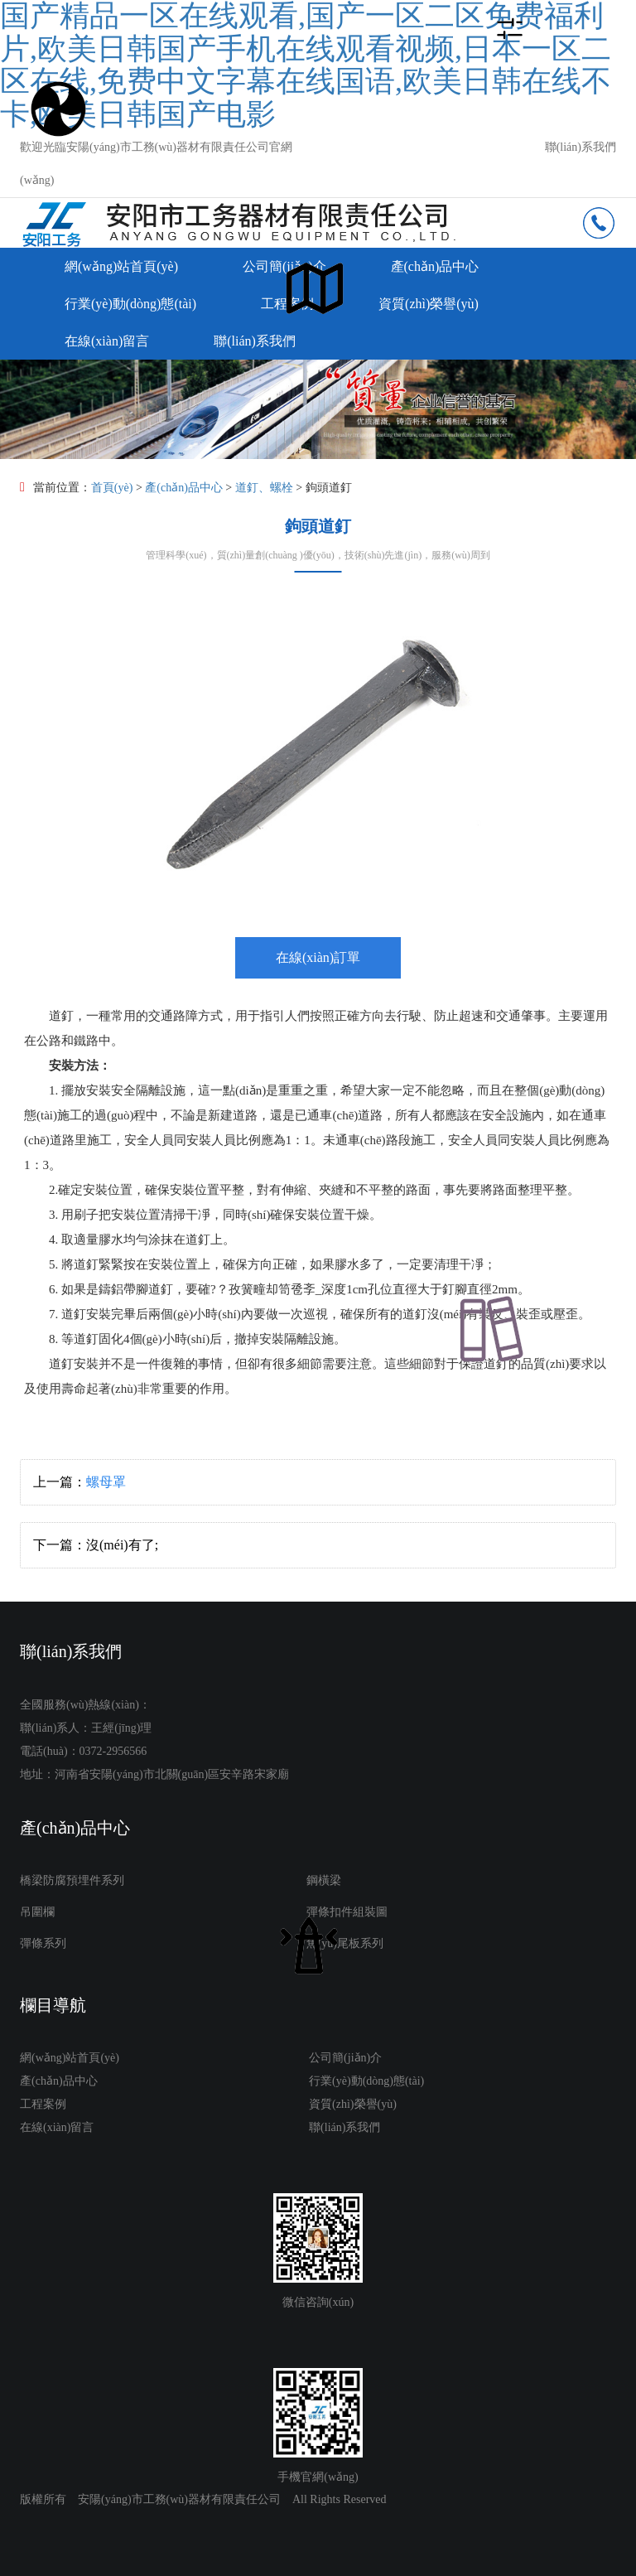 This screenshot has height=2576, width=636. What do you see at coordinates (58, 109) in the screenshot?
I see `indicates content is loading` at bounding box center [58, 109].